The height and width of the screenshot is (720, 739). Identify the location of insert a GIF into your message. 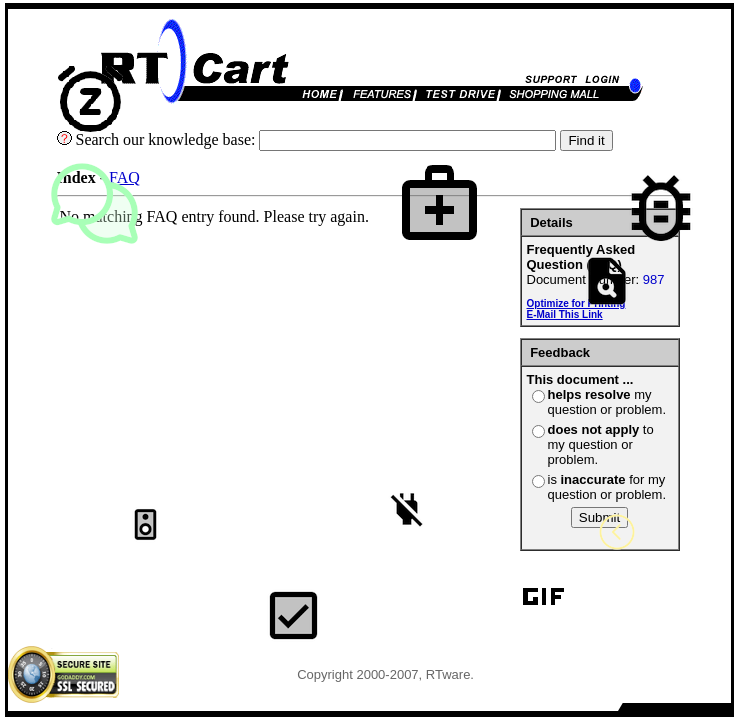
(543, 596).